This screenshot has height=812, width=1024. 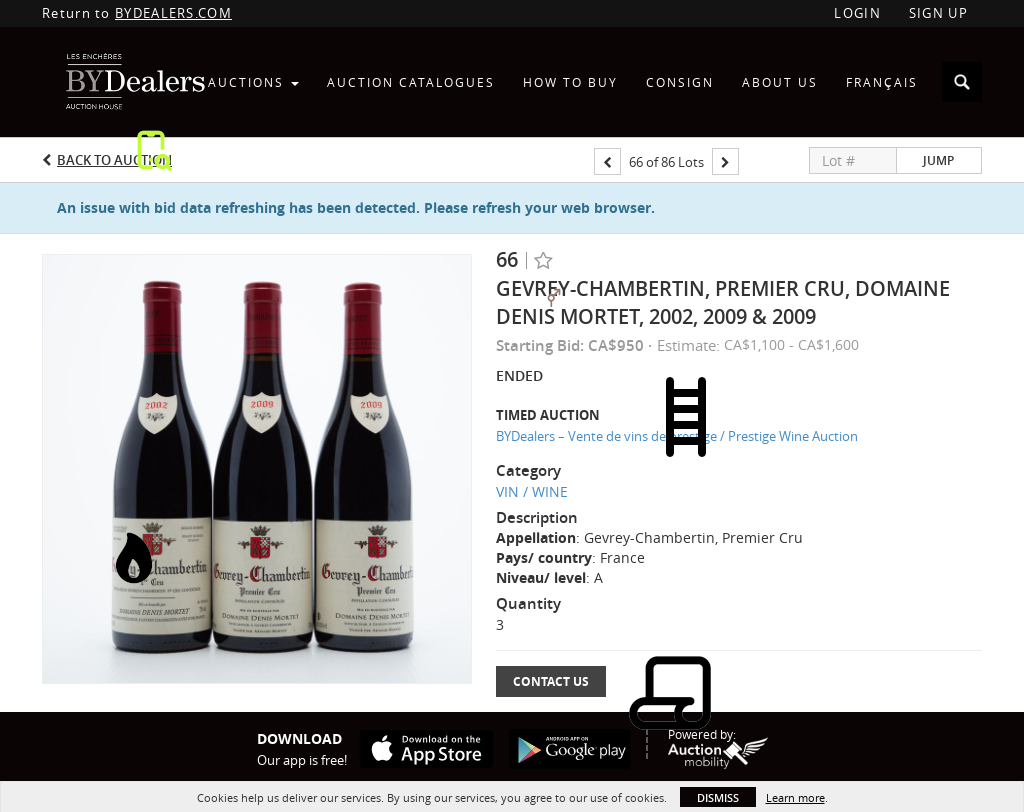 I want to click on take the last right exit at the roundabout, so click(x=554, y=298).